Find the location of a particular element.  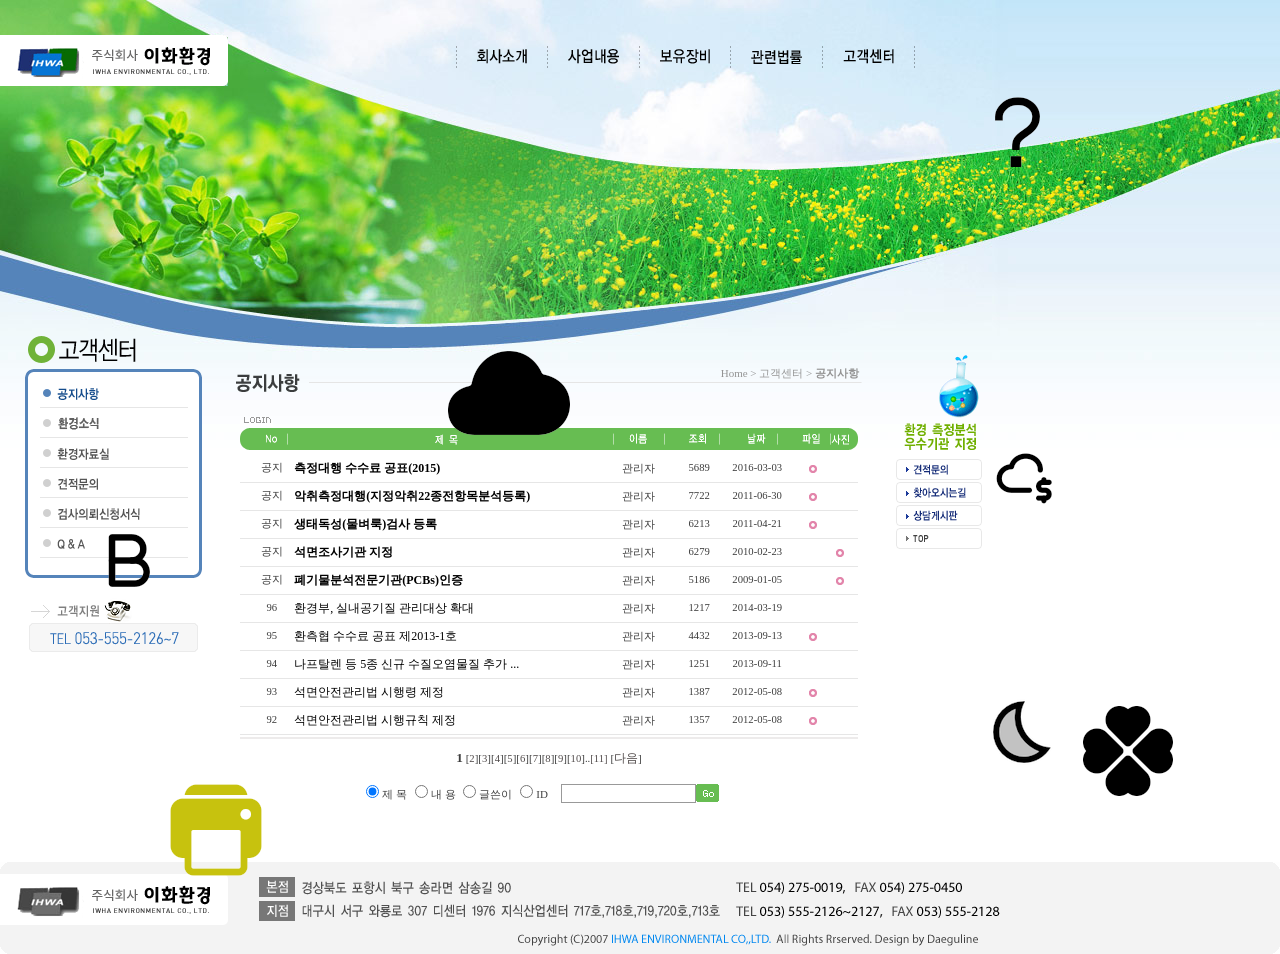

apply bold formatting to selected text is located at coordinates (128, 560).